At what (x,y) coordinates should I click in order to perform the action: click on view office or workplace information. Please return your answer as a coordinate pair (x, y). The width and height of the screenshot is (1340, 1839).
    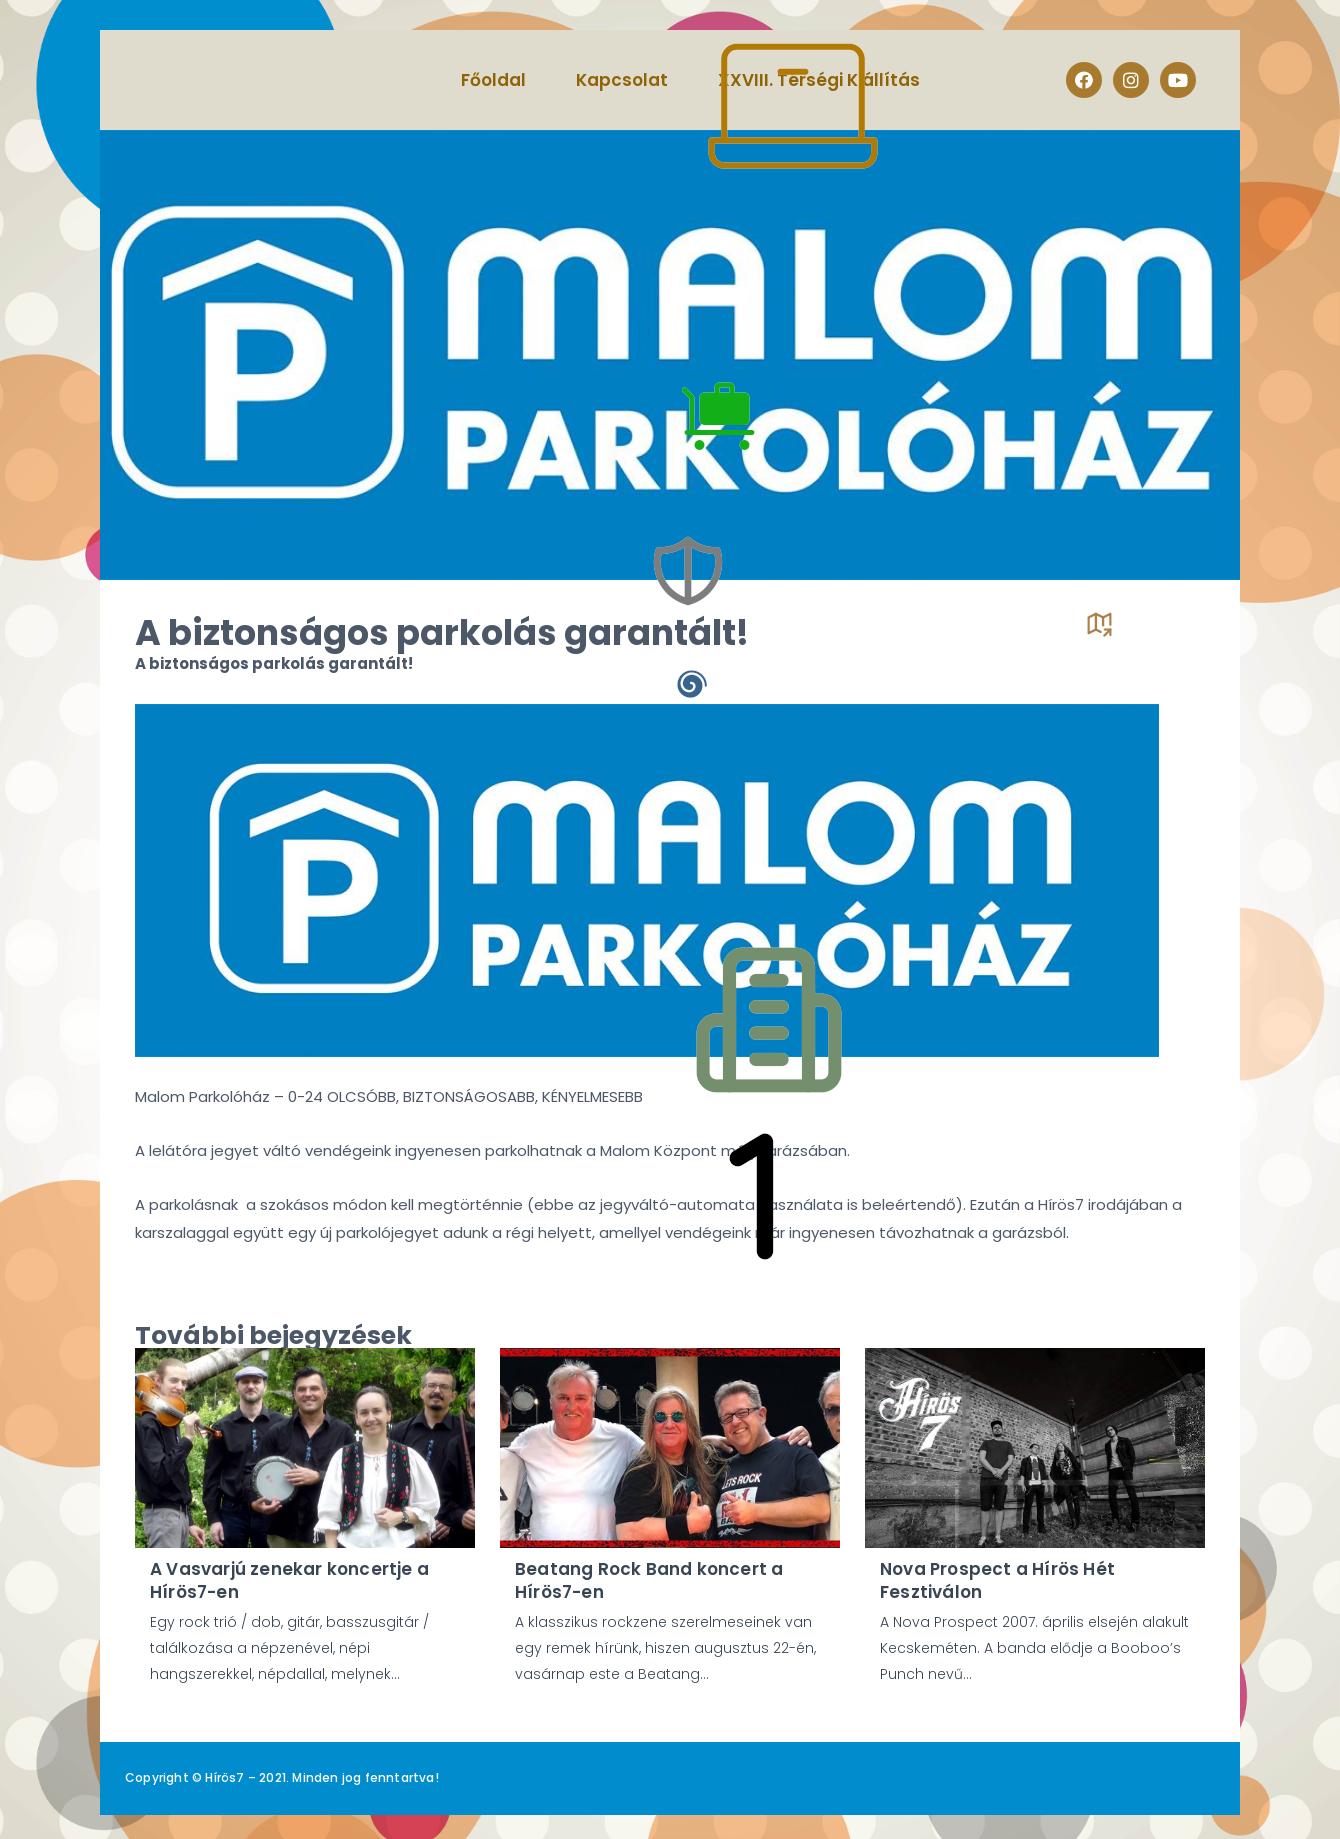
    Looking at the image, I should click on (769, 1020).